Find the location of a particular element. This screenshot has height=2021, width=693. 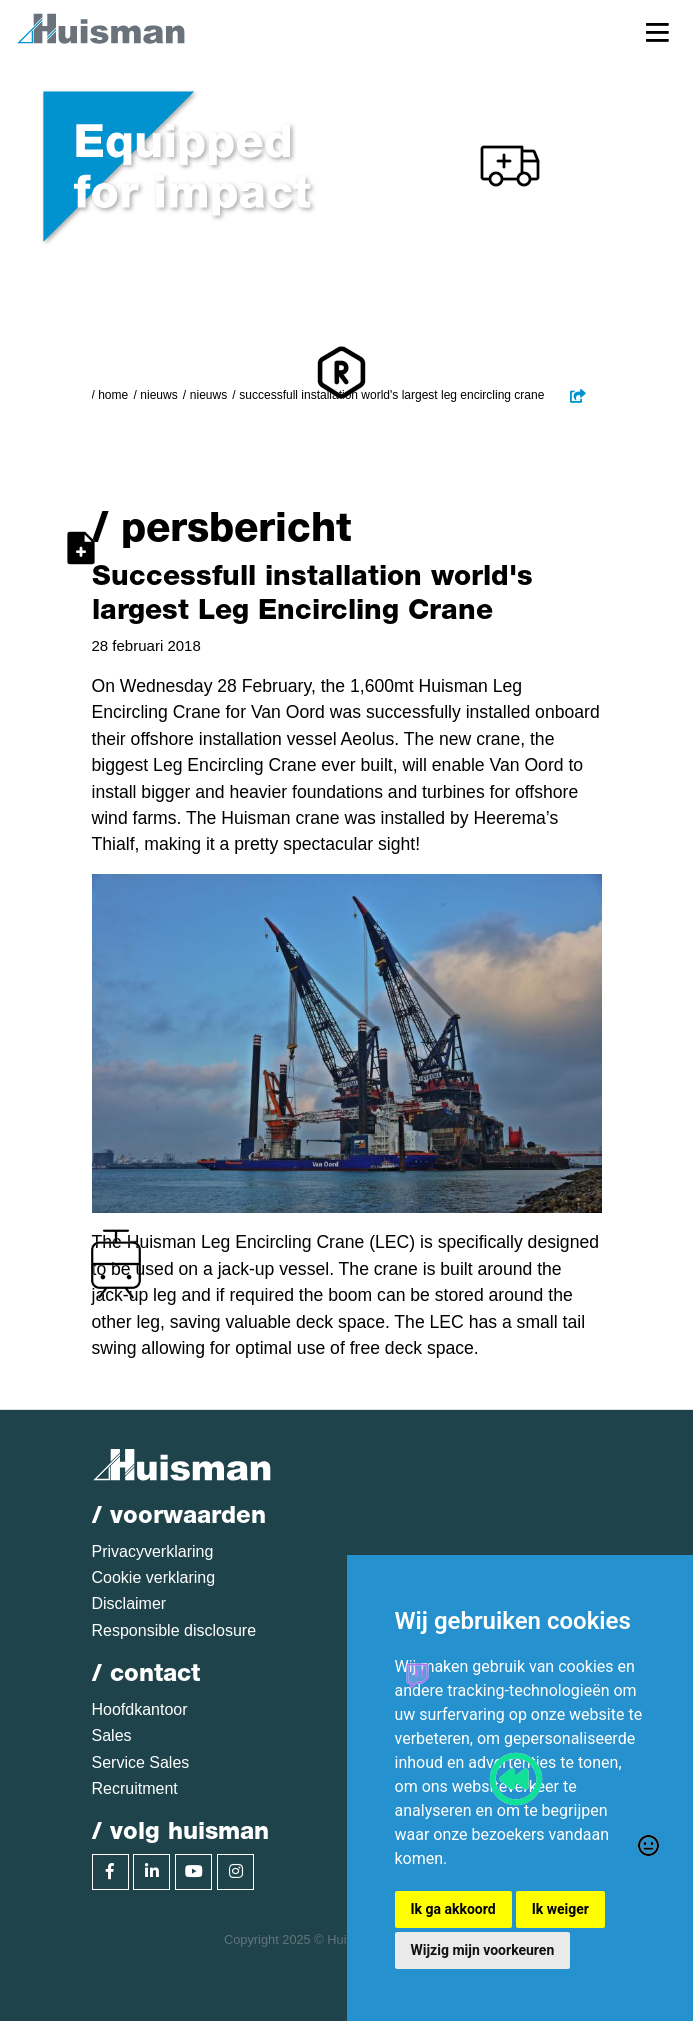

rate your experience as neutral is located at coordinates (648, 1845).